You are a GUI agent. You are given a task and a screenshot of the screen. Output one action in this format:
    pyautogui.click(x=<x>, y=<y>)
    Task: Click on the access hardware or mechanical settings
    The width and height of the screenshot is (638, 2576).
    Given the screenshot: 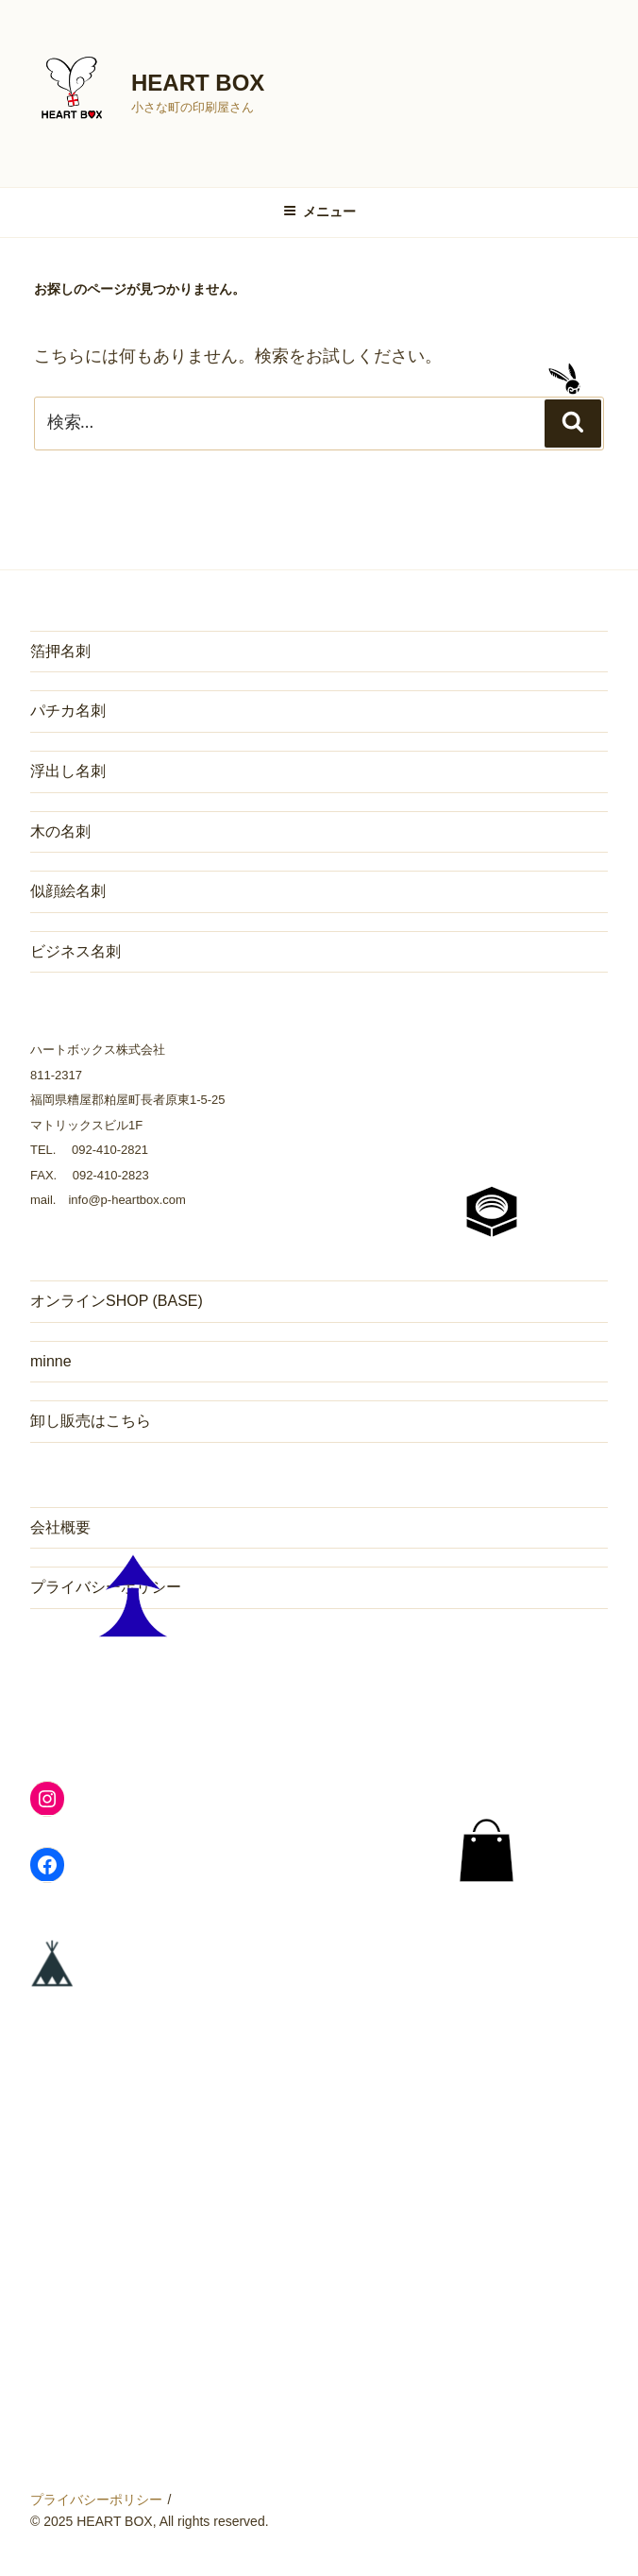 What is the action you would take?
    pyautogui.click(x=492, y=1212)
    